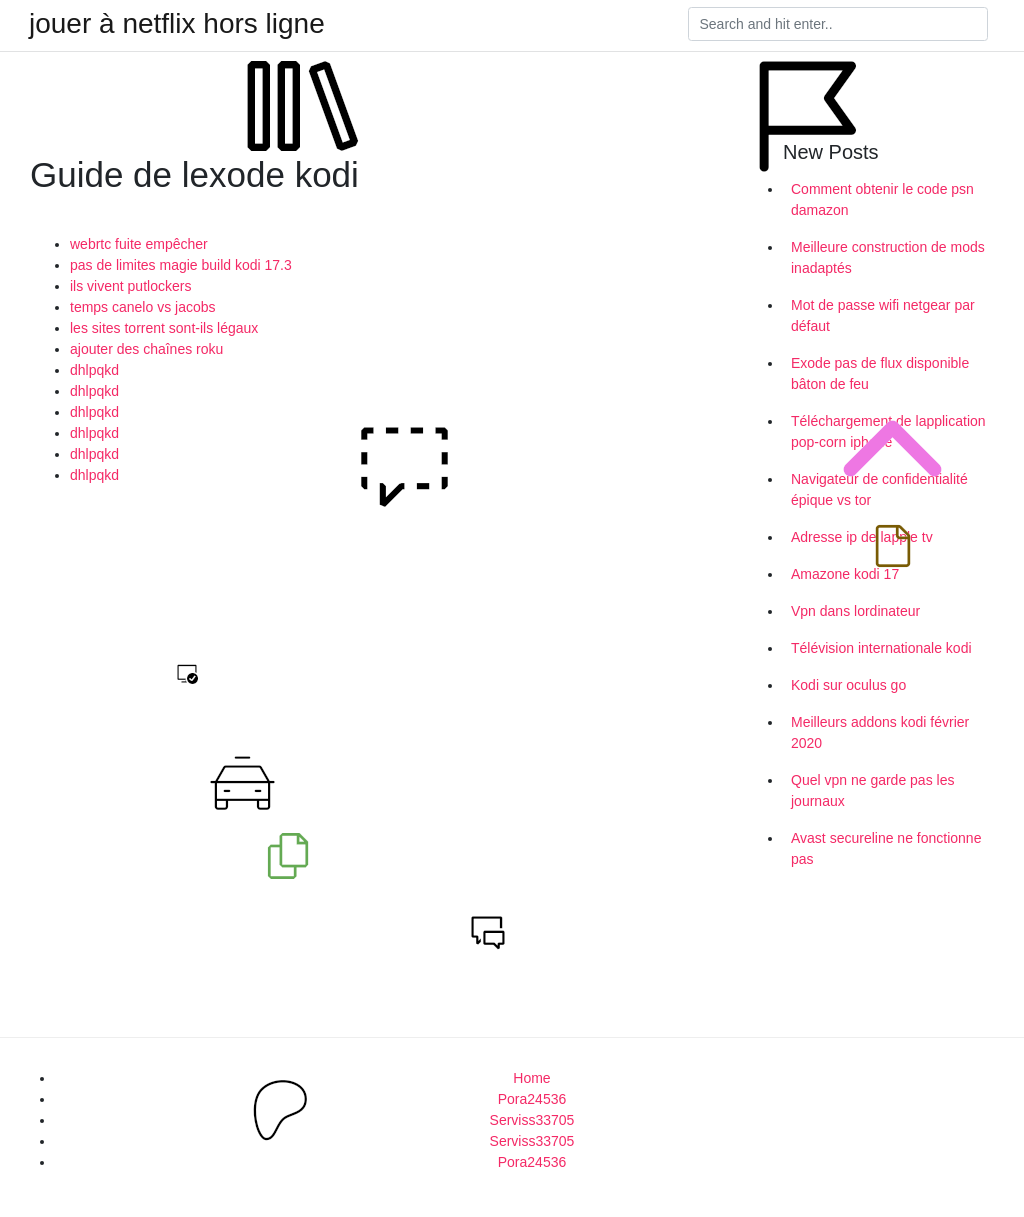  Describe the element at coordinates (300, 106) in the screenshot. I see `access your saved library or collection` at that location.